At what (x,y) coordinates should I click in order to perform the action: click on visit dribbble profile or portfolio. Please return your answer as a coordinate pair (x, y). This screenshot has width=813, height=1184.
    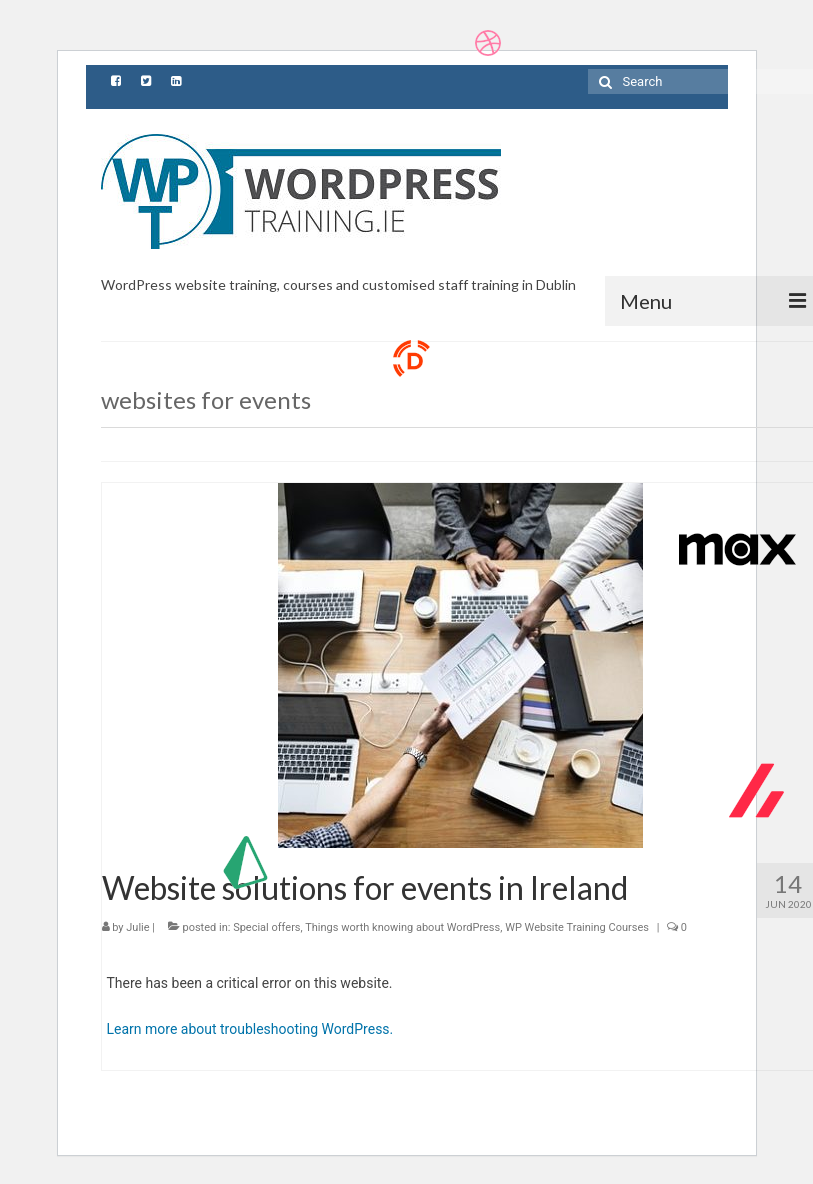
    Looking at the image, I should click on (488, 43).